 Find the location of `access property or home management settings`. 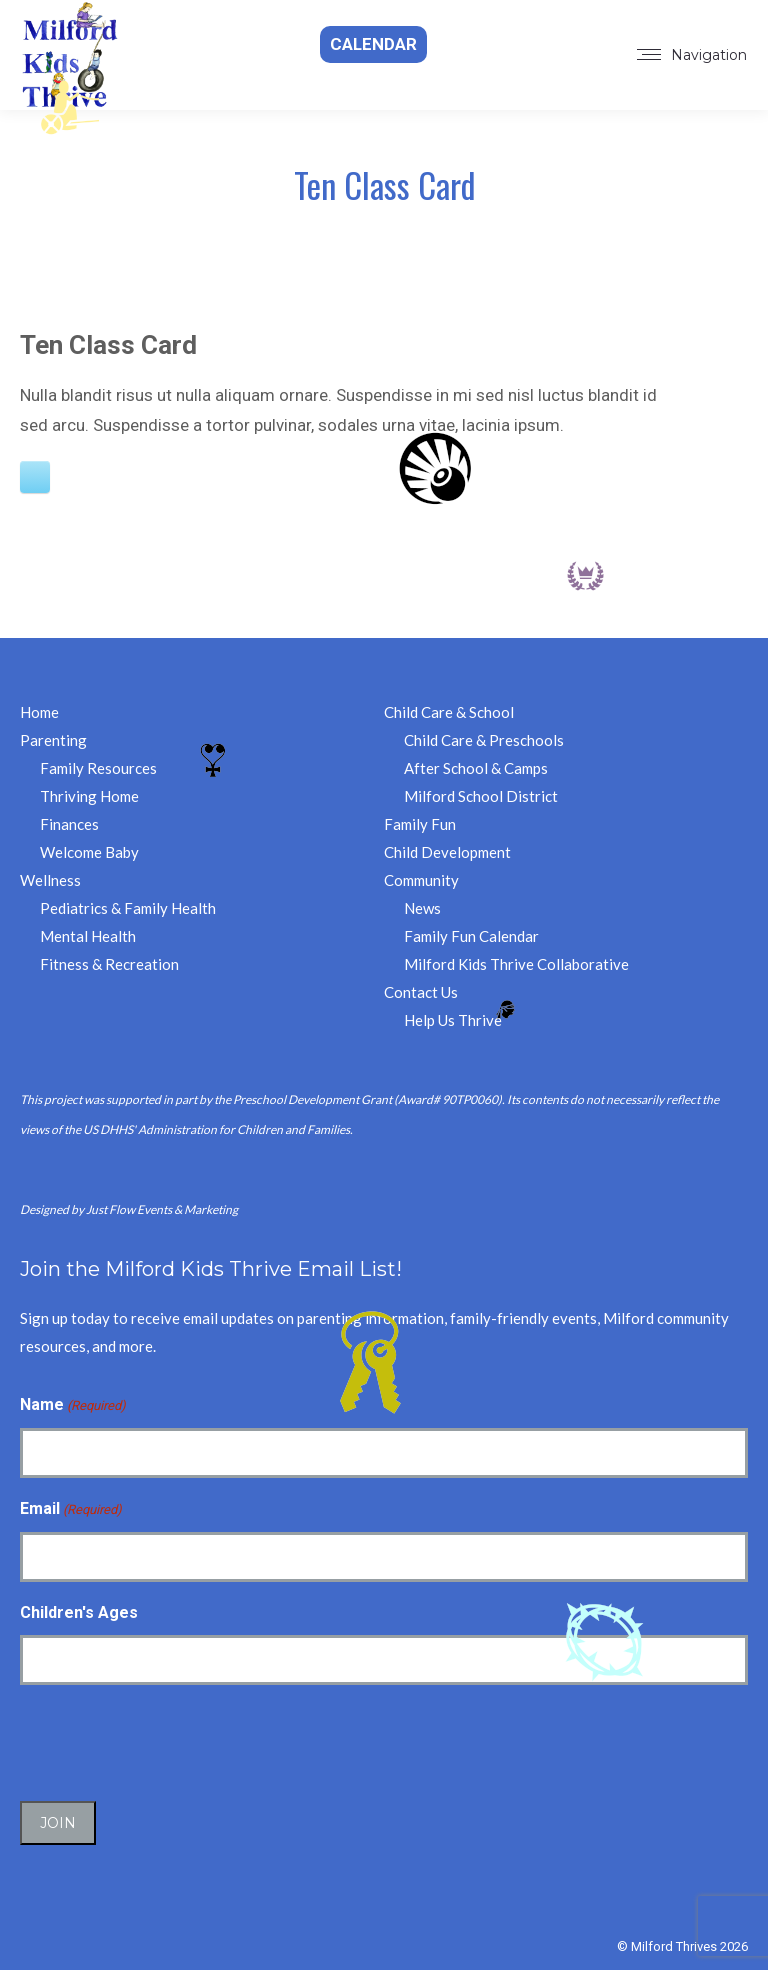

access property or home management settings is located at coordinates (370, 1362).